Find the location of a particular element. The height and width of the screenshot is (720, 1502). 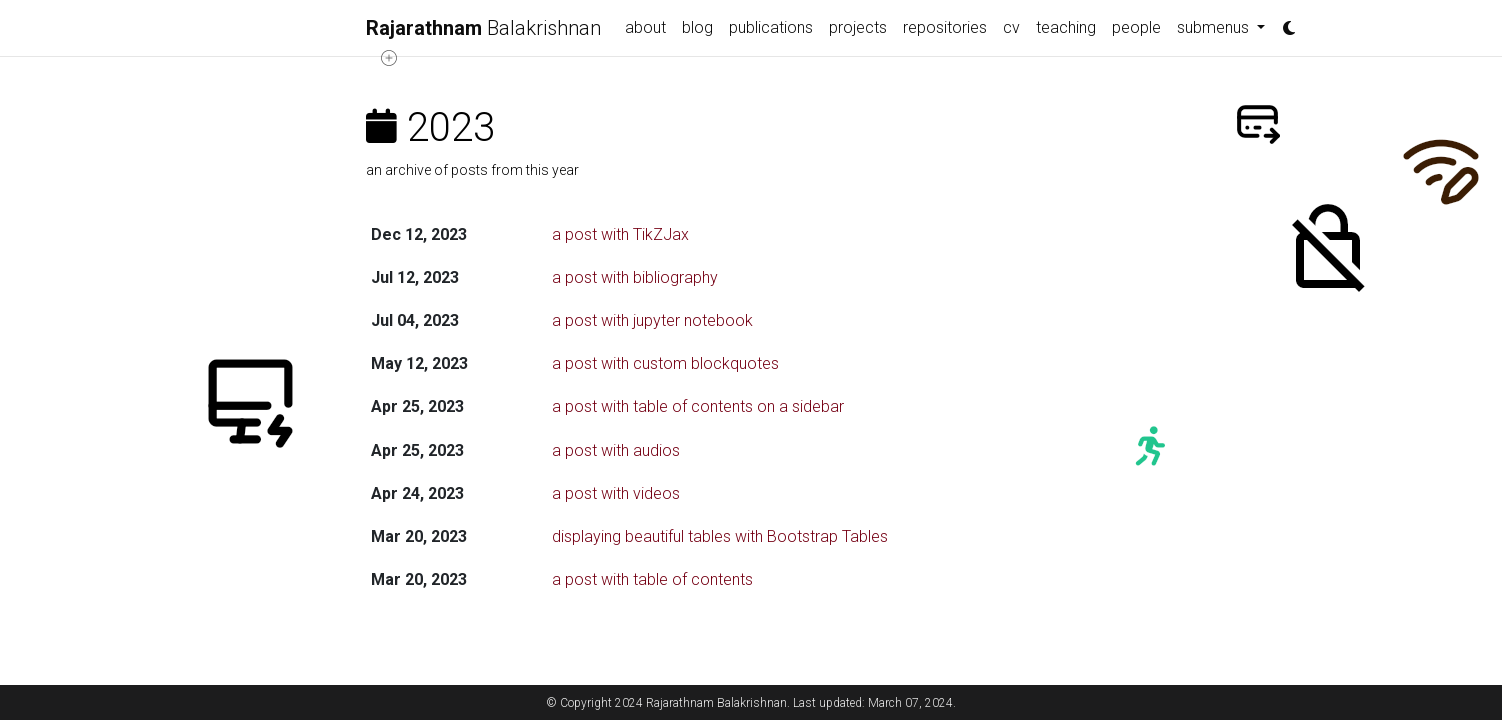

edit or rename wifi network settings is located at coordinates (1441, 167).